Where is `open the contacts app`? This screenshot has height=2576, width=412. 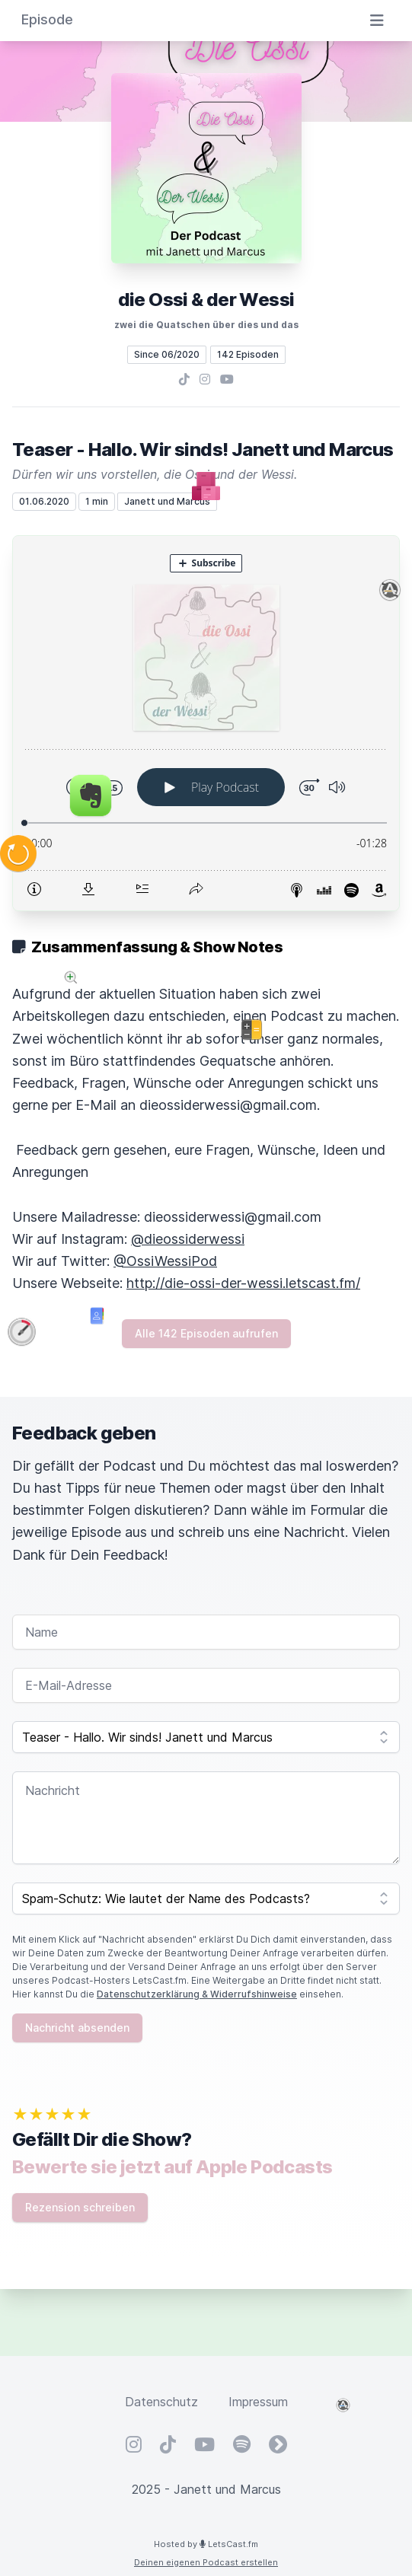 open the contacts app is located at coordinates (97, 1315).